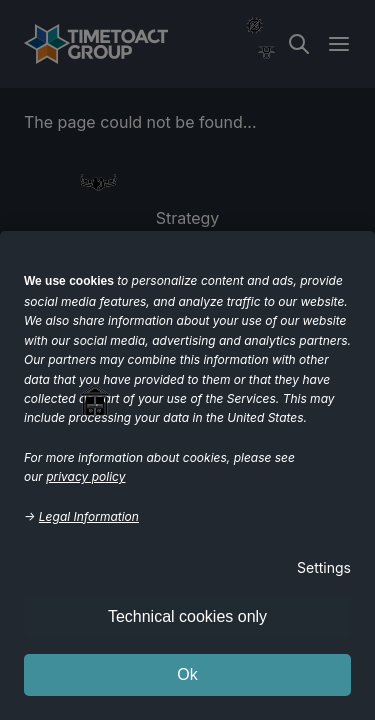 The width and height of the screenshot is (375, 720). What do you see at coordinates (98, 182) in the screenshot?
I see `equip armor belt to character` at bounding box center [98, 182].